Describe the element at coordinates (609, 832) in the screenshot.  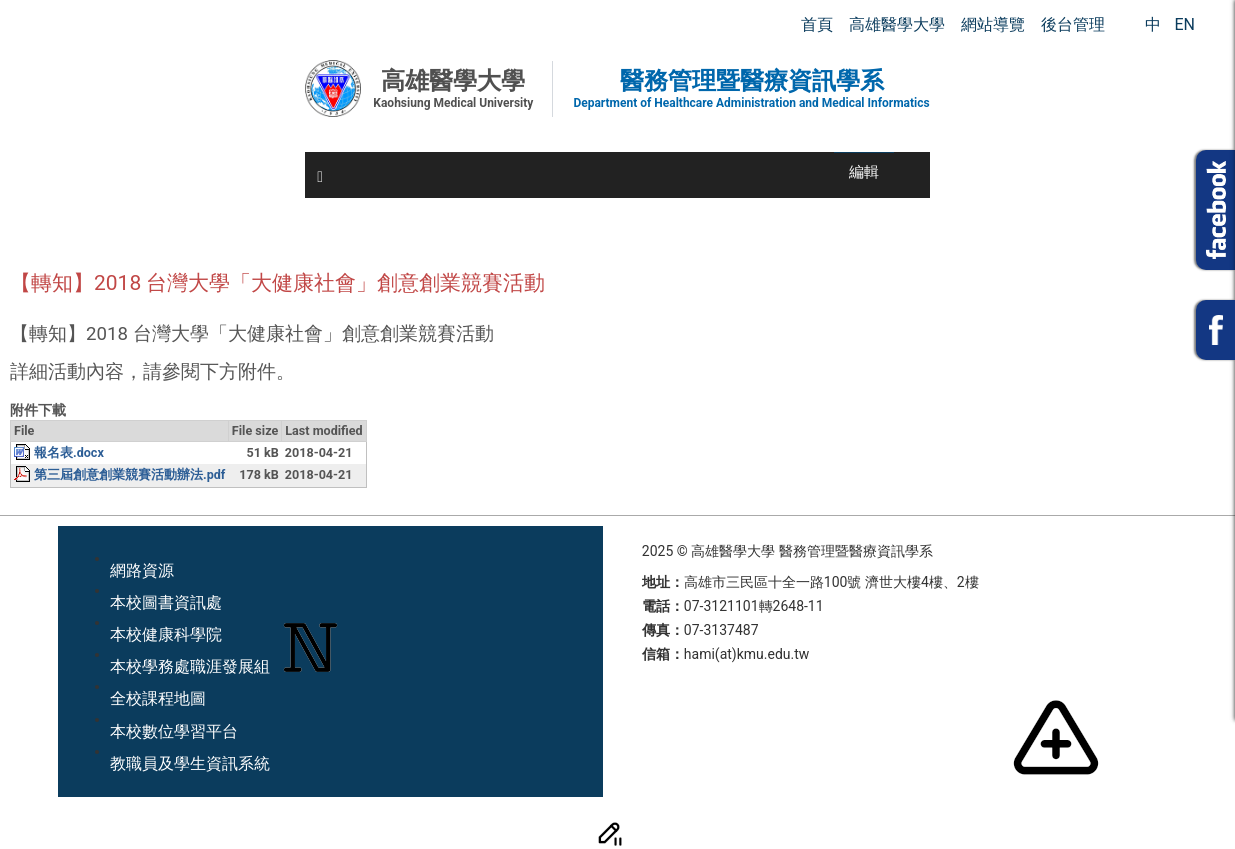
I see `pause editing mode` at that location.